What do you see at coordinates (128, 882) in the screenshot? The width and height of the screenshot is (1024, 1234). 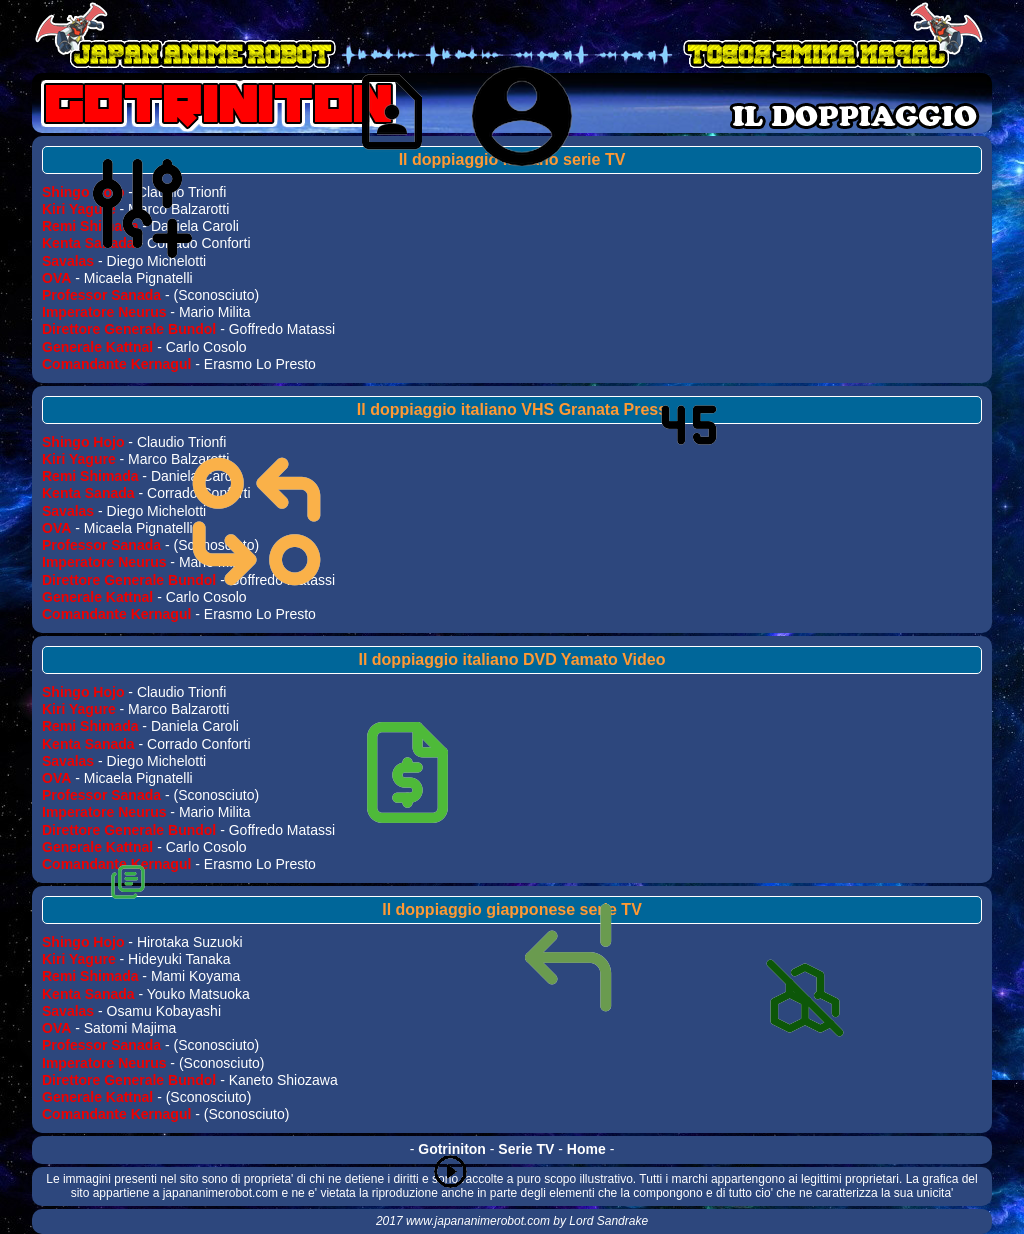 I see `access your saved content library` at bounding box center [128, 882].